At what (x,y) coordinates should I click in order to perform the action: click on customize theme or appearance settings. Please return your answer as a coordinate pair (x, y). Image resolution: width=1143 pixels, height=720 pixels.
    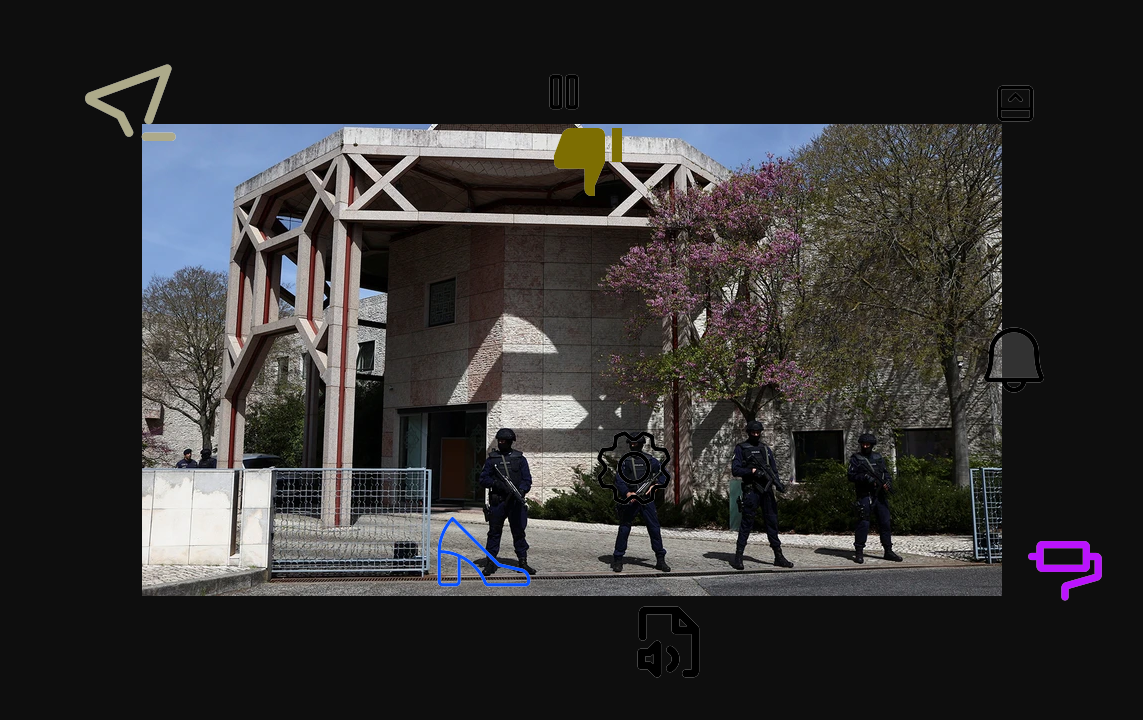
    Looking at the image, I should click on (1065, 566).